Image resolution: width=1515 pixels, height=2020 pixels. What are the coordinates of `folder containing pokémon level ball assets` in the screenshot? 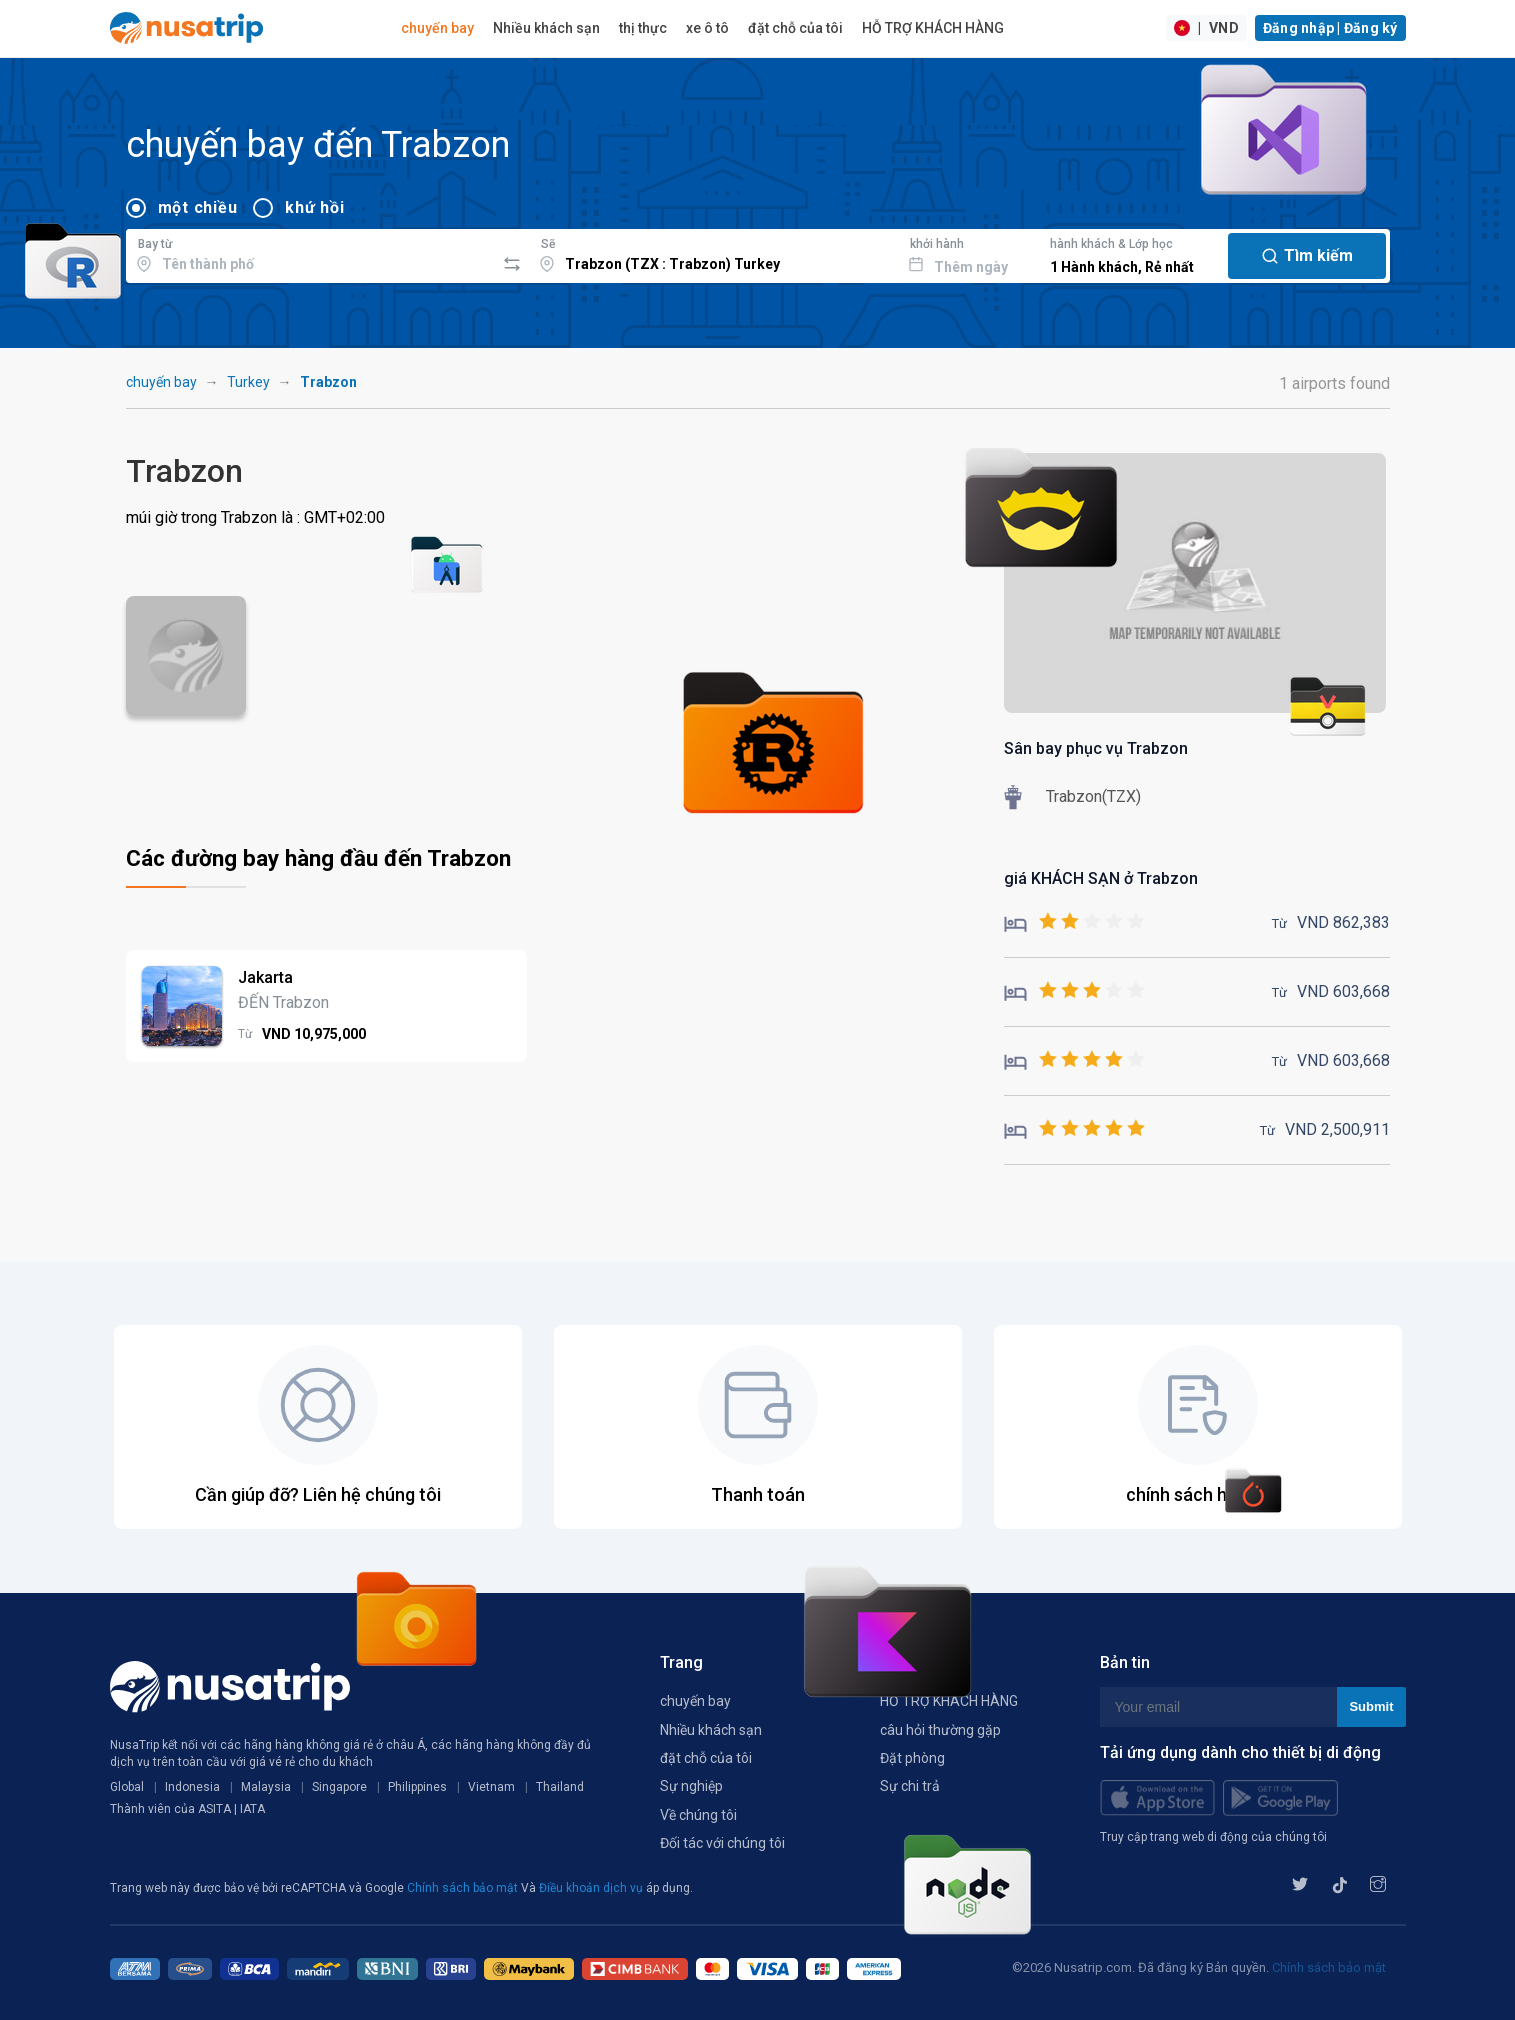 It's located at (1327, 708).